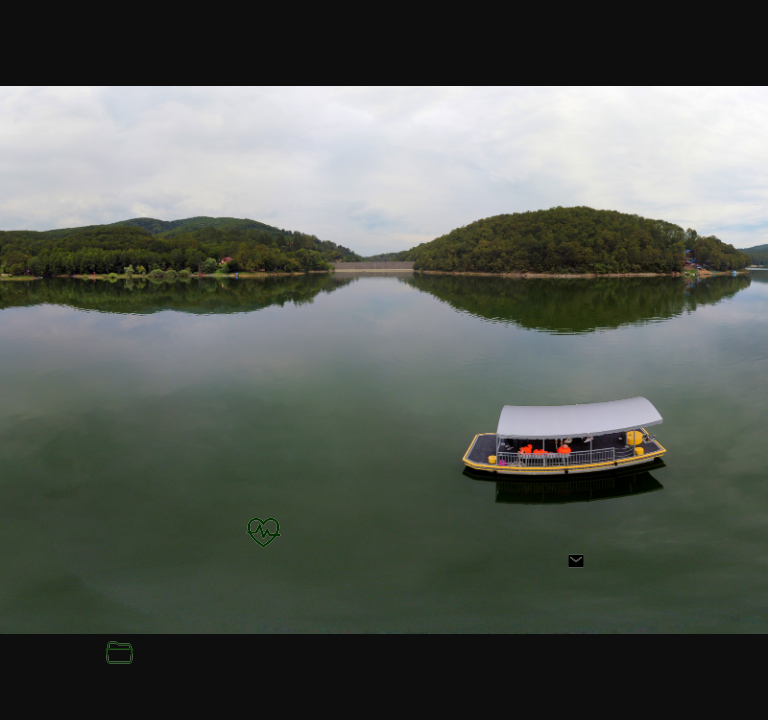 This screenshot has width=768, height=720. Describe the element at coordinates (576, 561) in the screenshot. I see `open your email inbox` at that location.